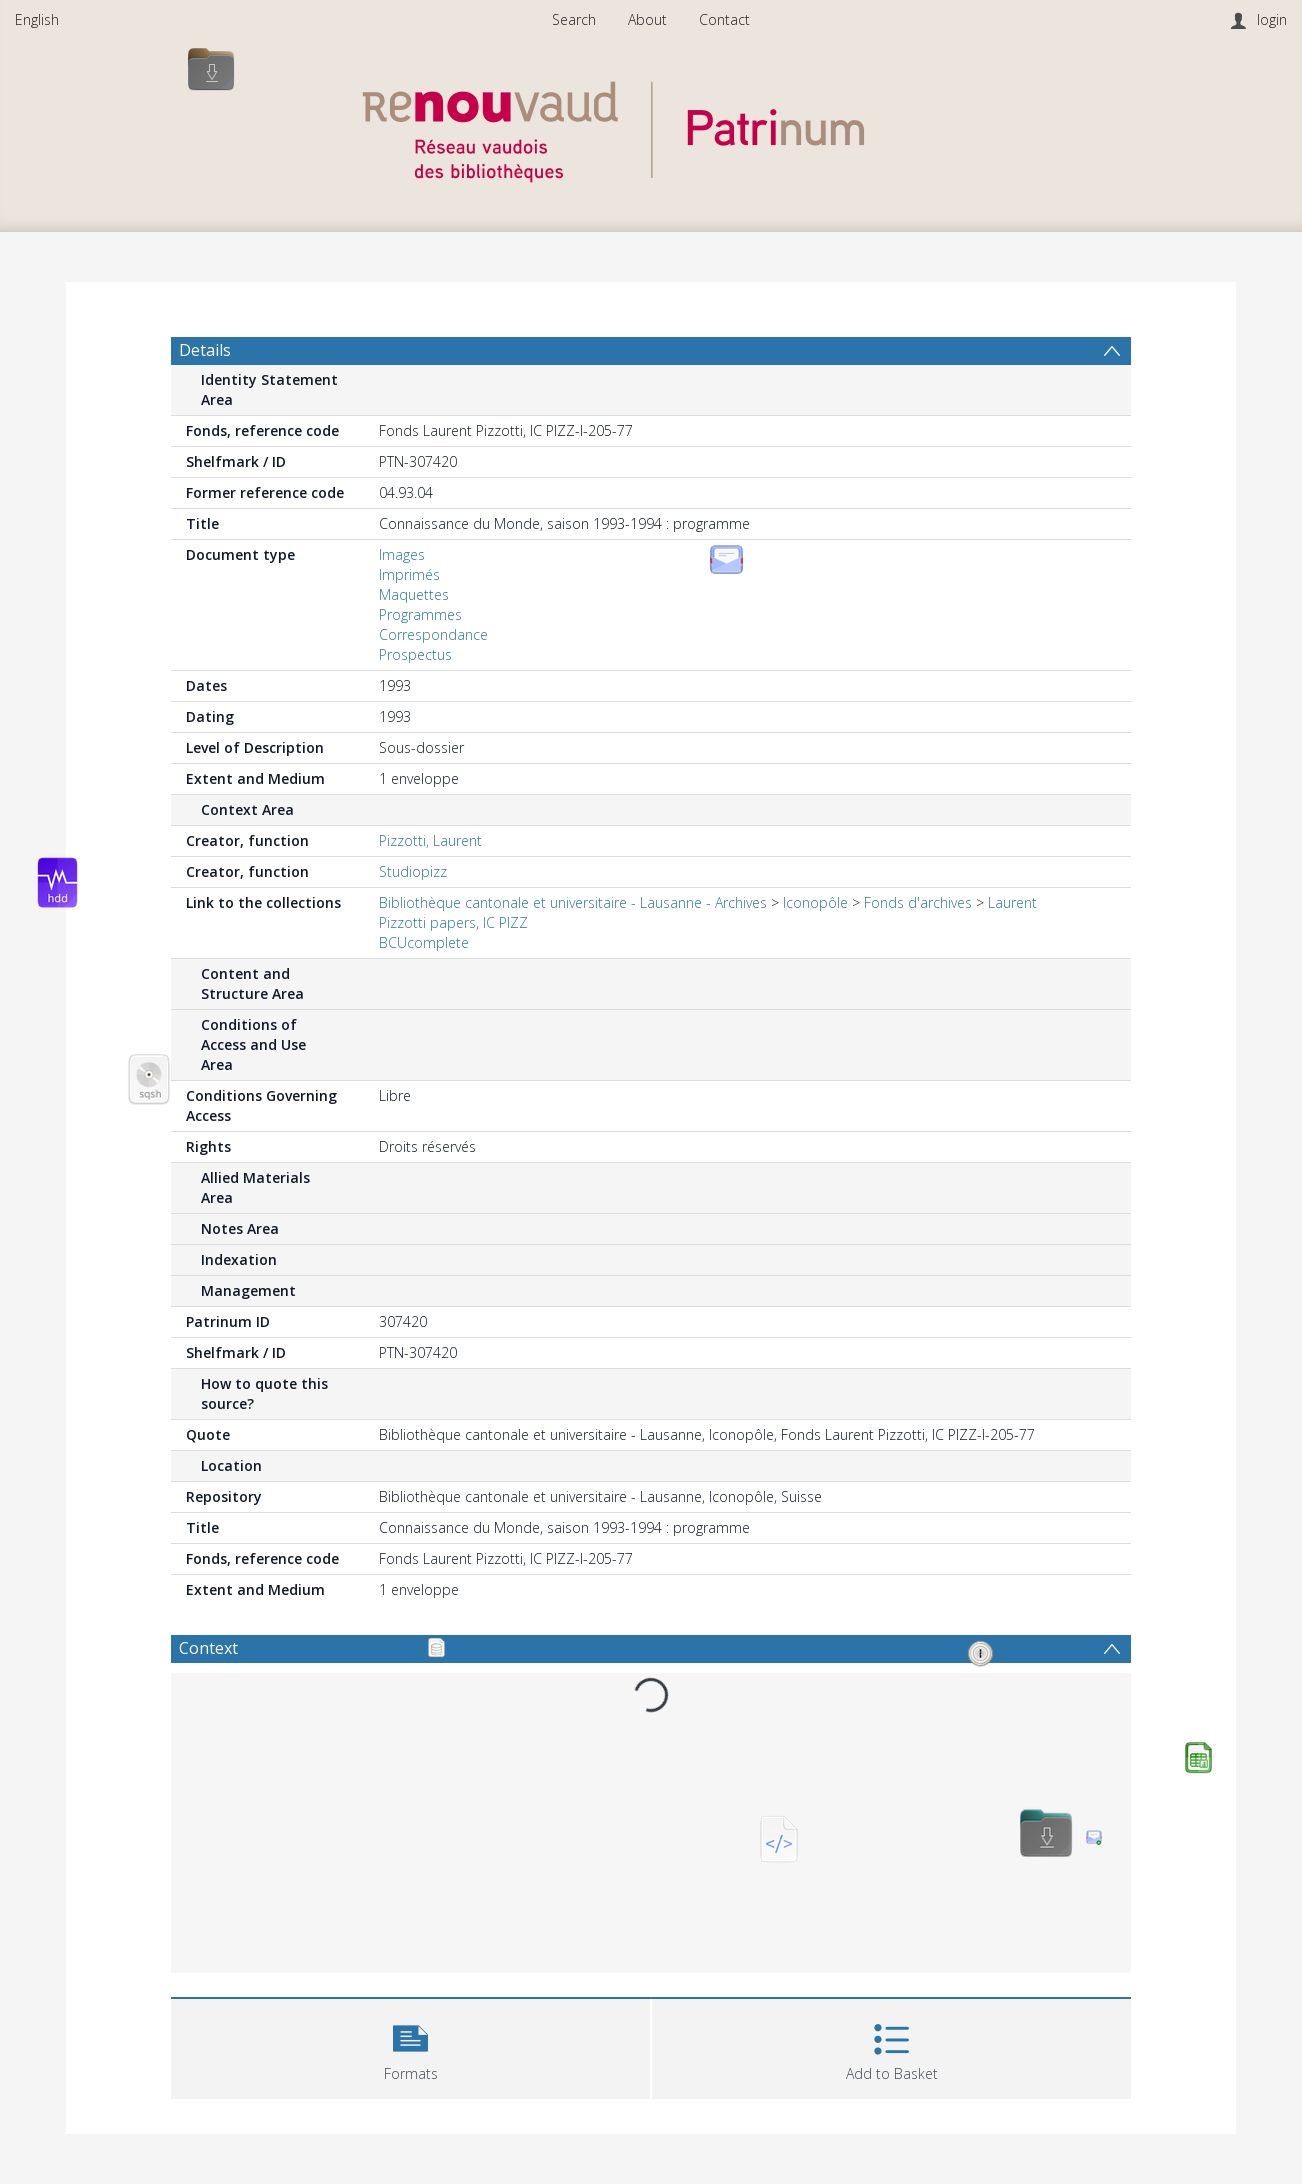 This screenshot has height=2184, width=1302. I want to click on a libreoffice calc spreadsheet file, so click(1198, 1757).